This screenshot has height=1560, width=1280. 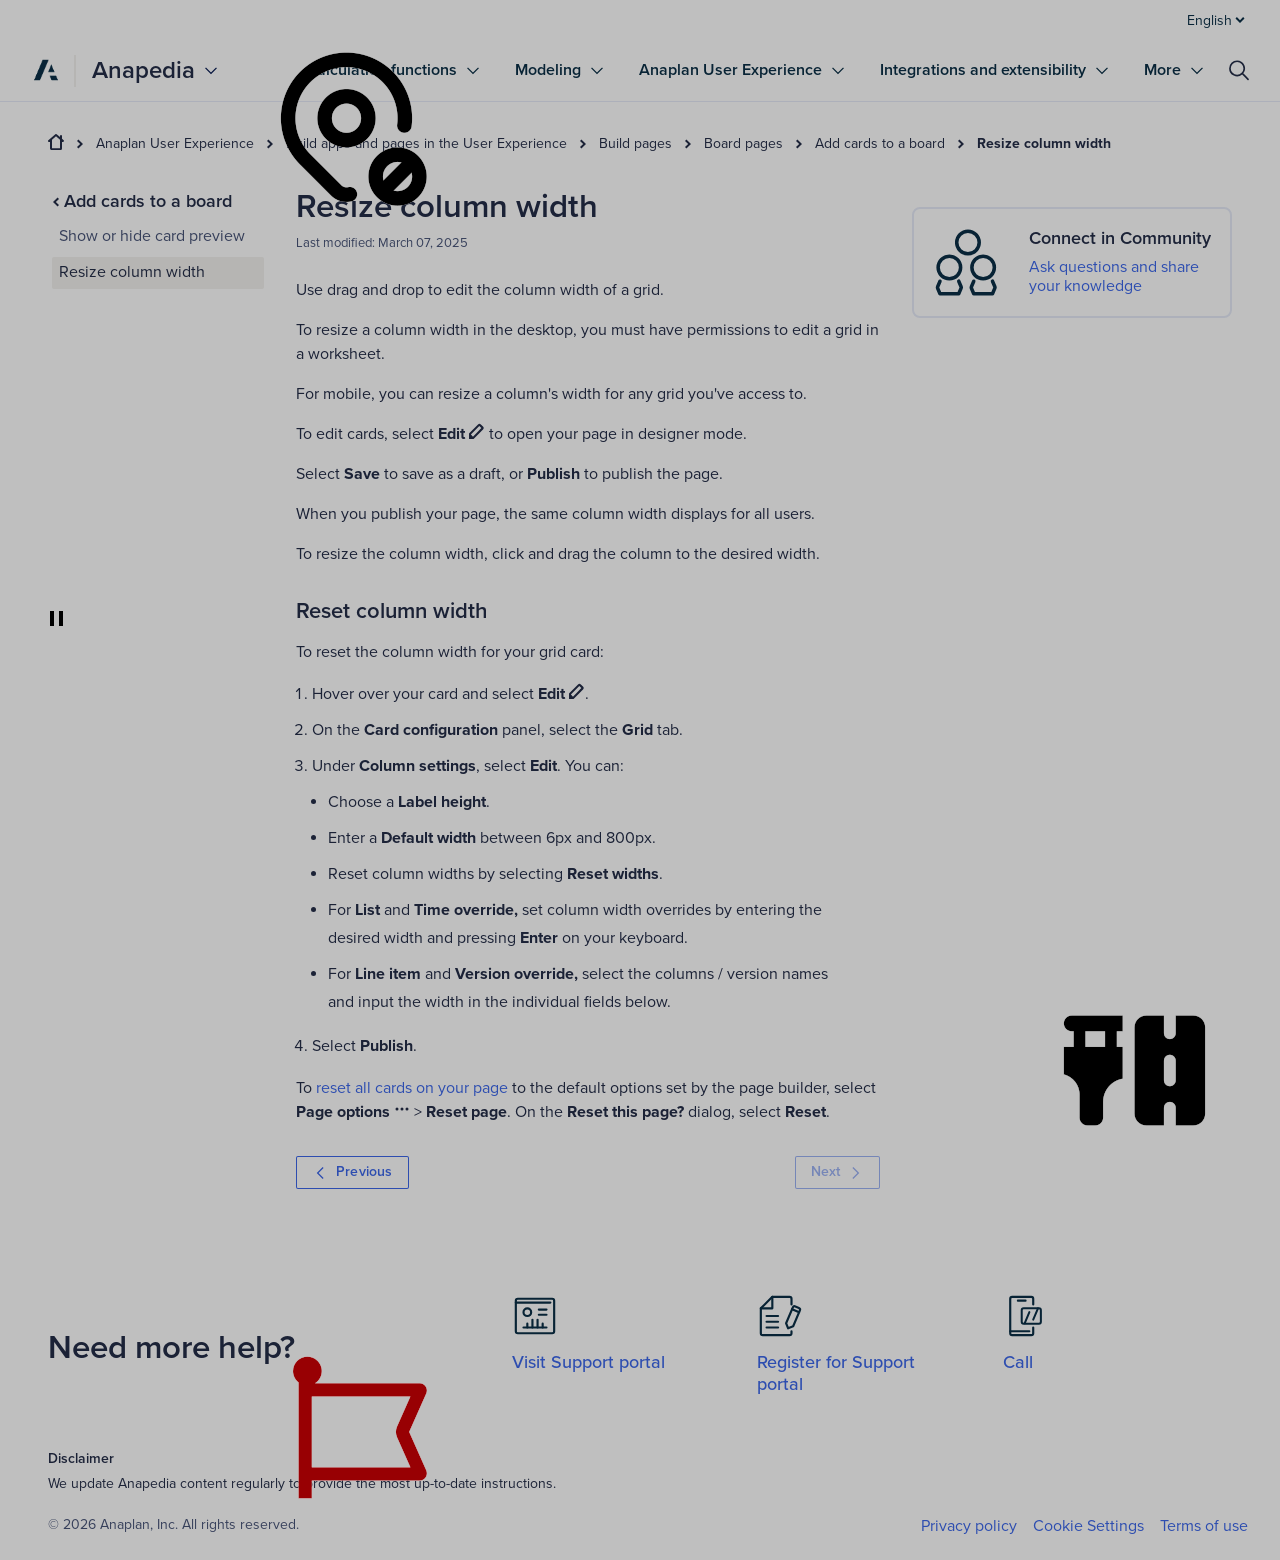 I want to click on pause media playback, so click(x=56, y=618).